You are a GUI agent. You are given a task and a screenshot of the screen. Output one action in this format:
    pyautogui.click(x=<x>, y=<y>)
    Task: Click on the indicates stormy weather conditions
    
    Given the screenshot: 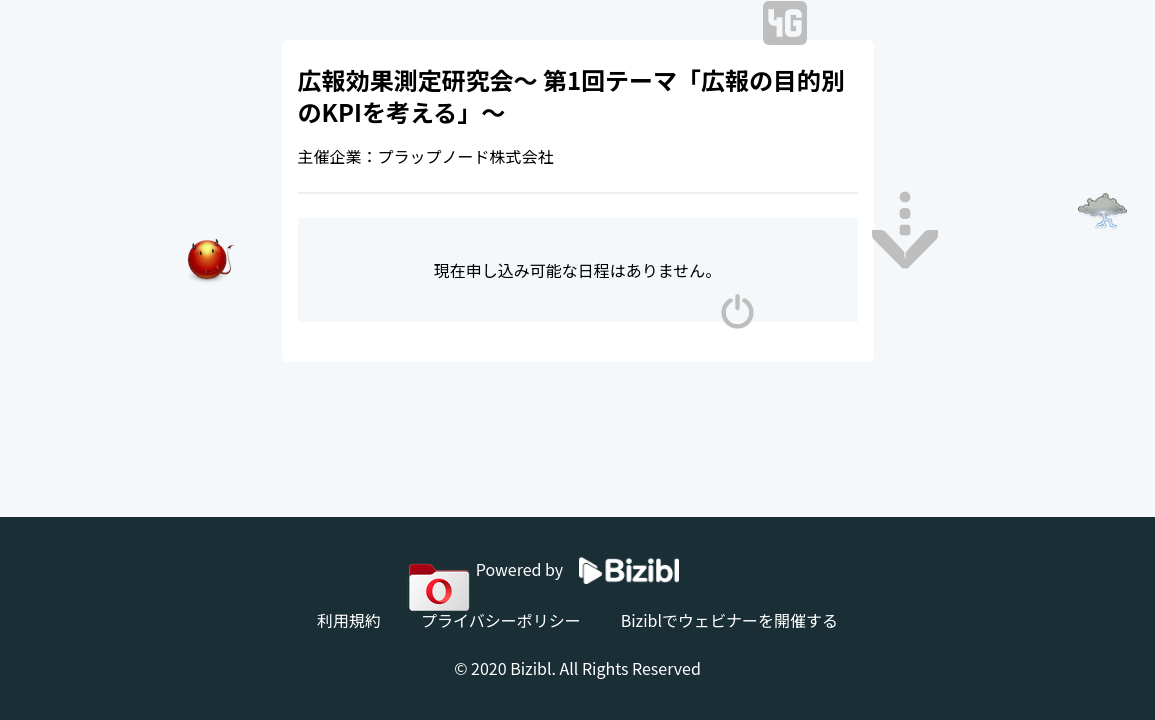 What is the action you would take?
    pyautogui.click(x=1102, y=208)
    